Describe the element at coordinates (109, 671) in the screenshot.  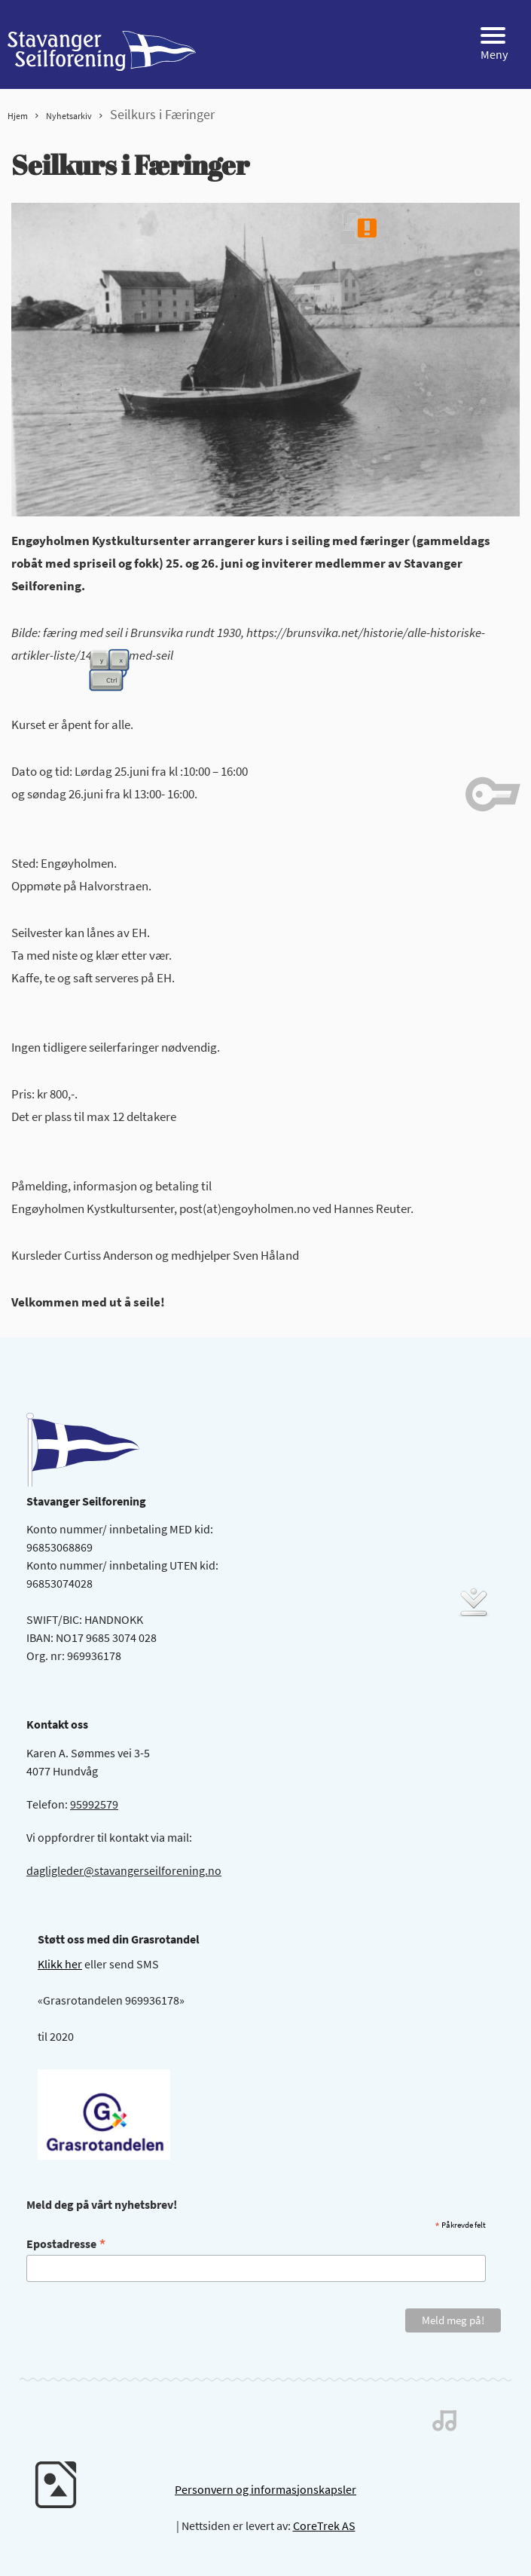
I see `configure keyboard shortcuts in system preferences` at that location.